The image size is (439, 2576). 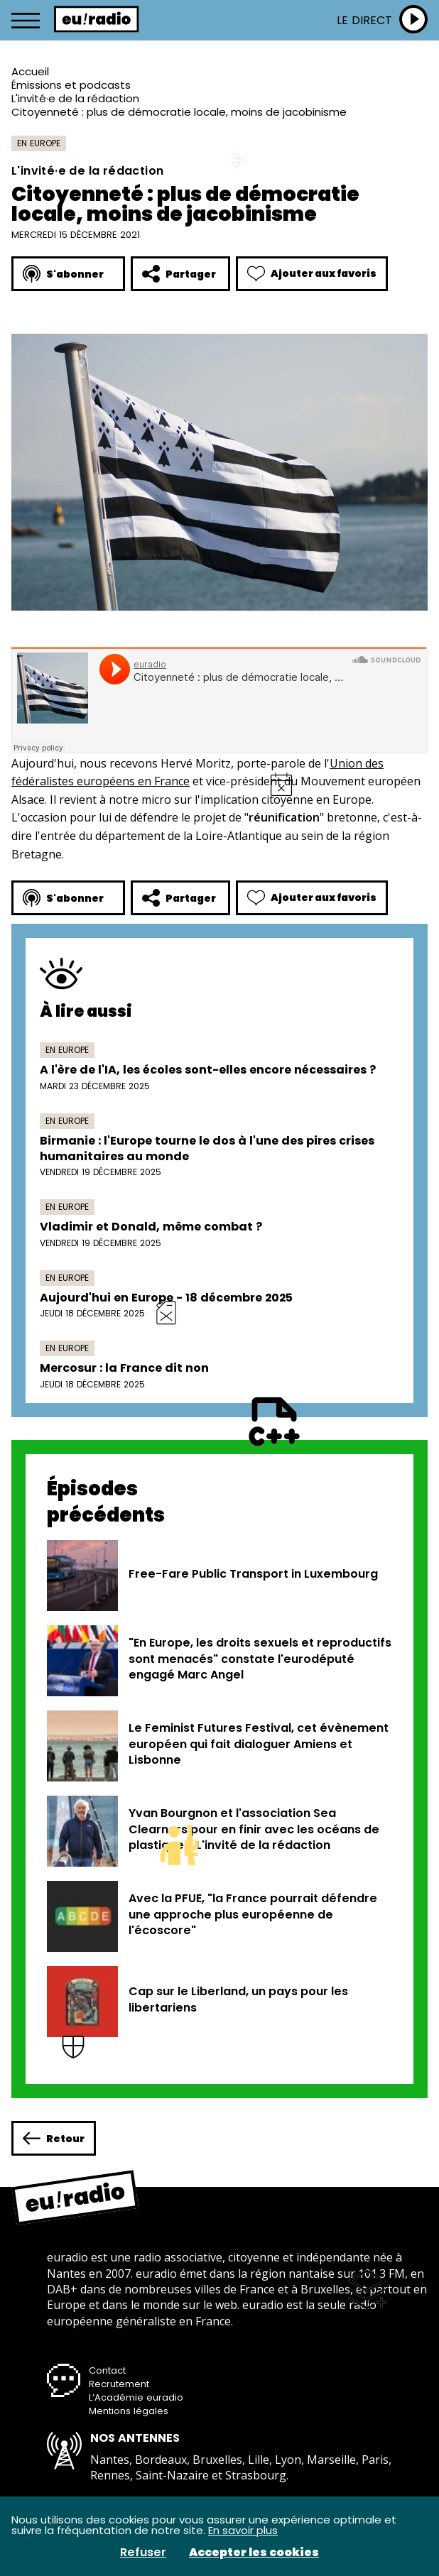 I want to click on cancel or delete an event, so click(x=281, y=785).